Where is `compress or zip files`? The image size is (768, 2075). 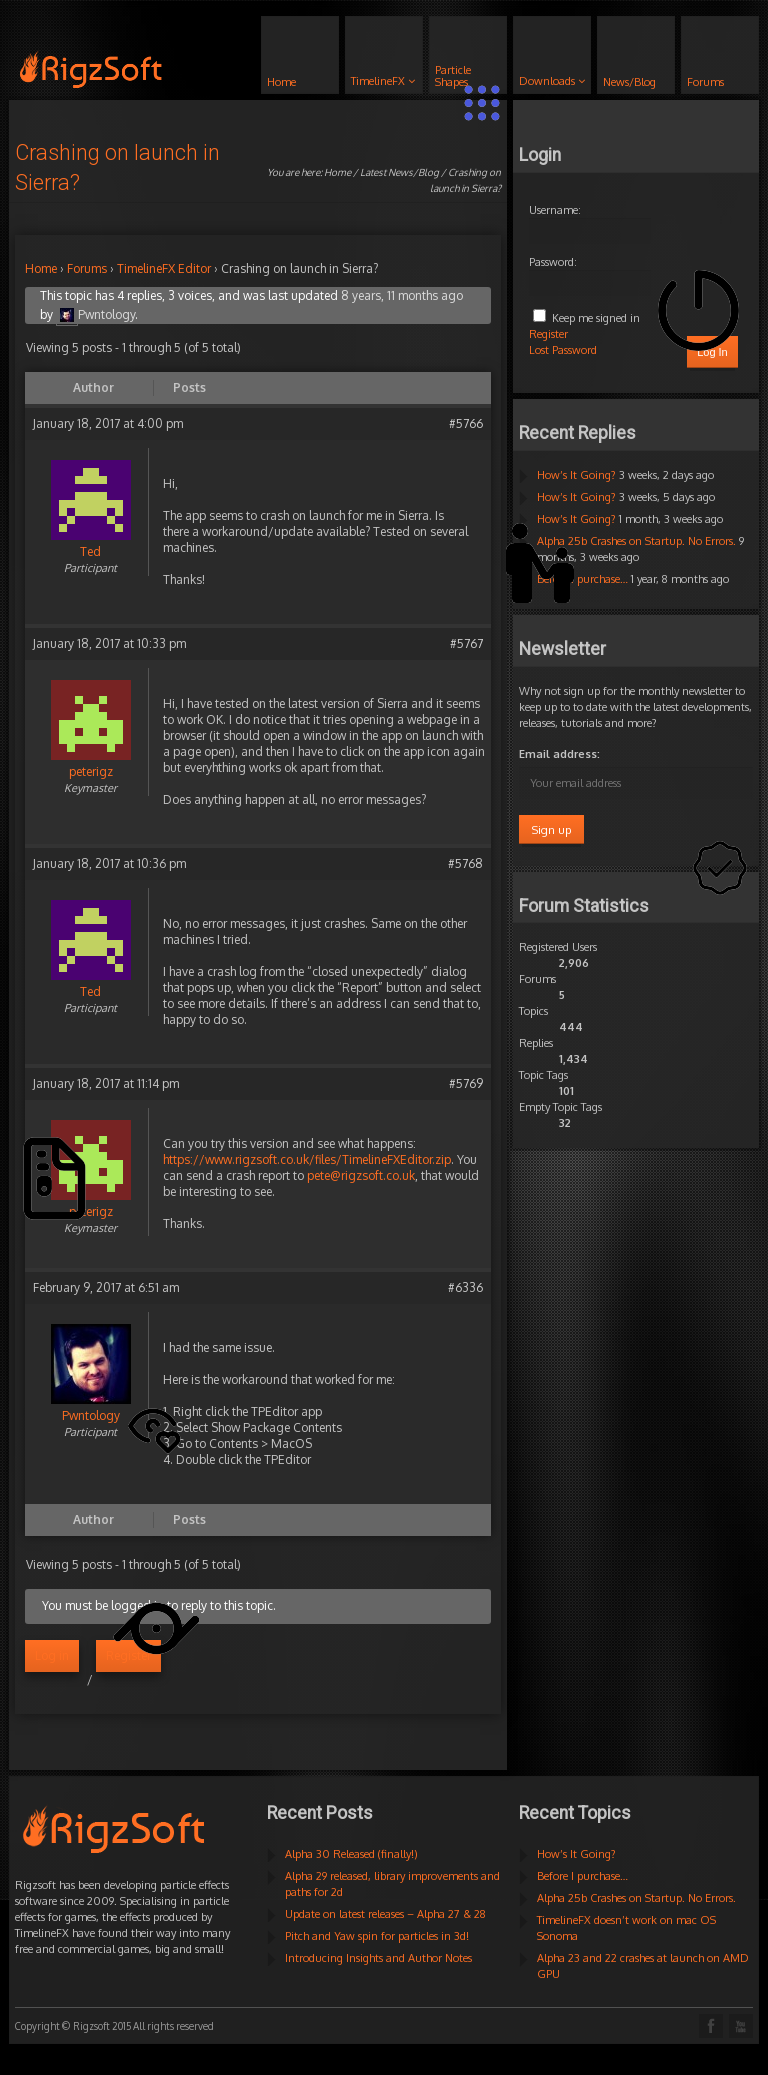 compress or zip files is located at coordinates (54, 1178).